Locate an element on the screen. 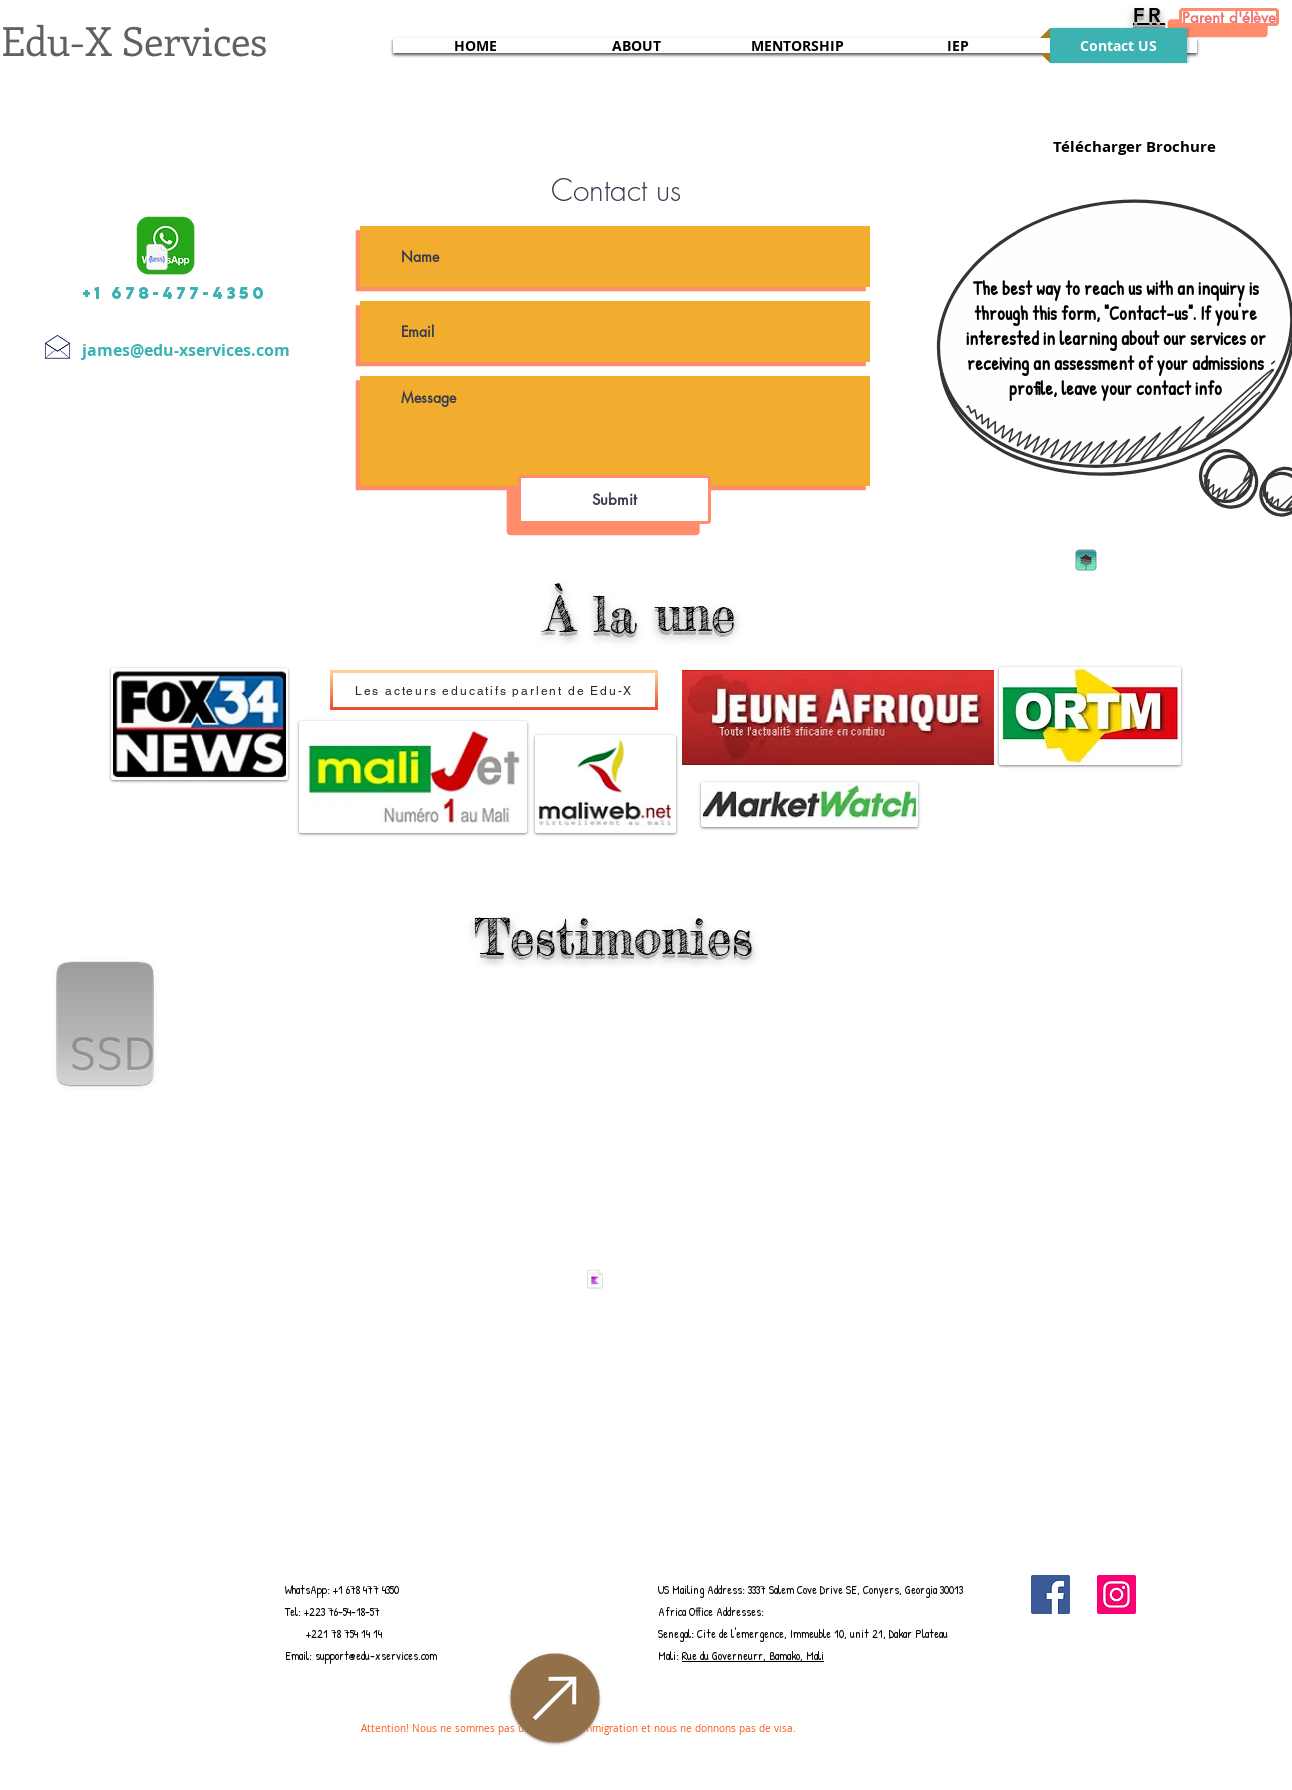 The height and width of the screenshot is (1790, 1292). indicates a solid state drive (SSD) storage device is located at coordinates (105, 1024).